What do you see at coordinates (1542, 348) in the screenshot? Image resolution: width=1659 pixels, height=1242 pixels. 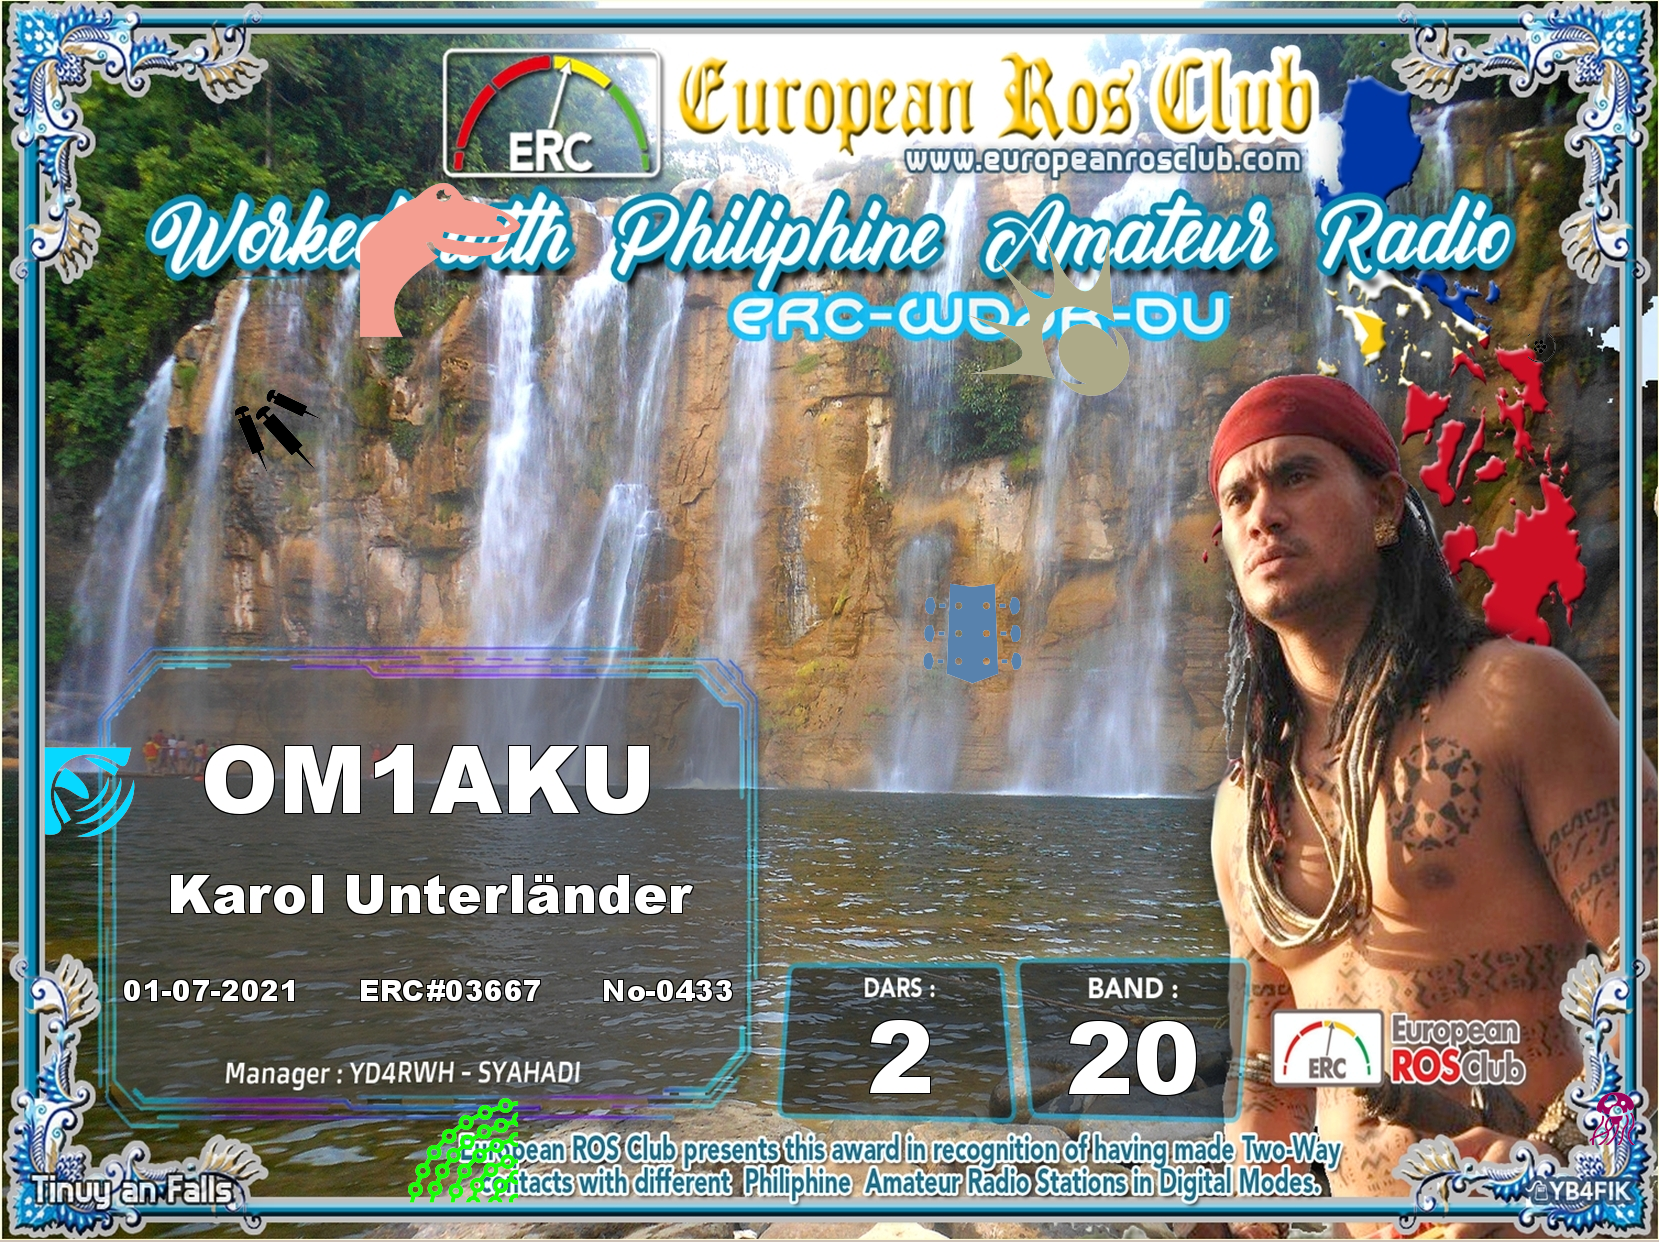 I see `access atomic or molecular simulation settings` at bounding box center [1542, 348].